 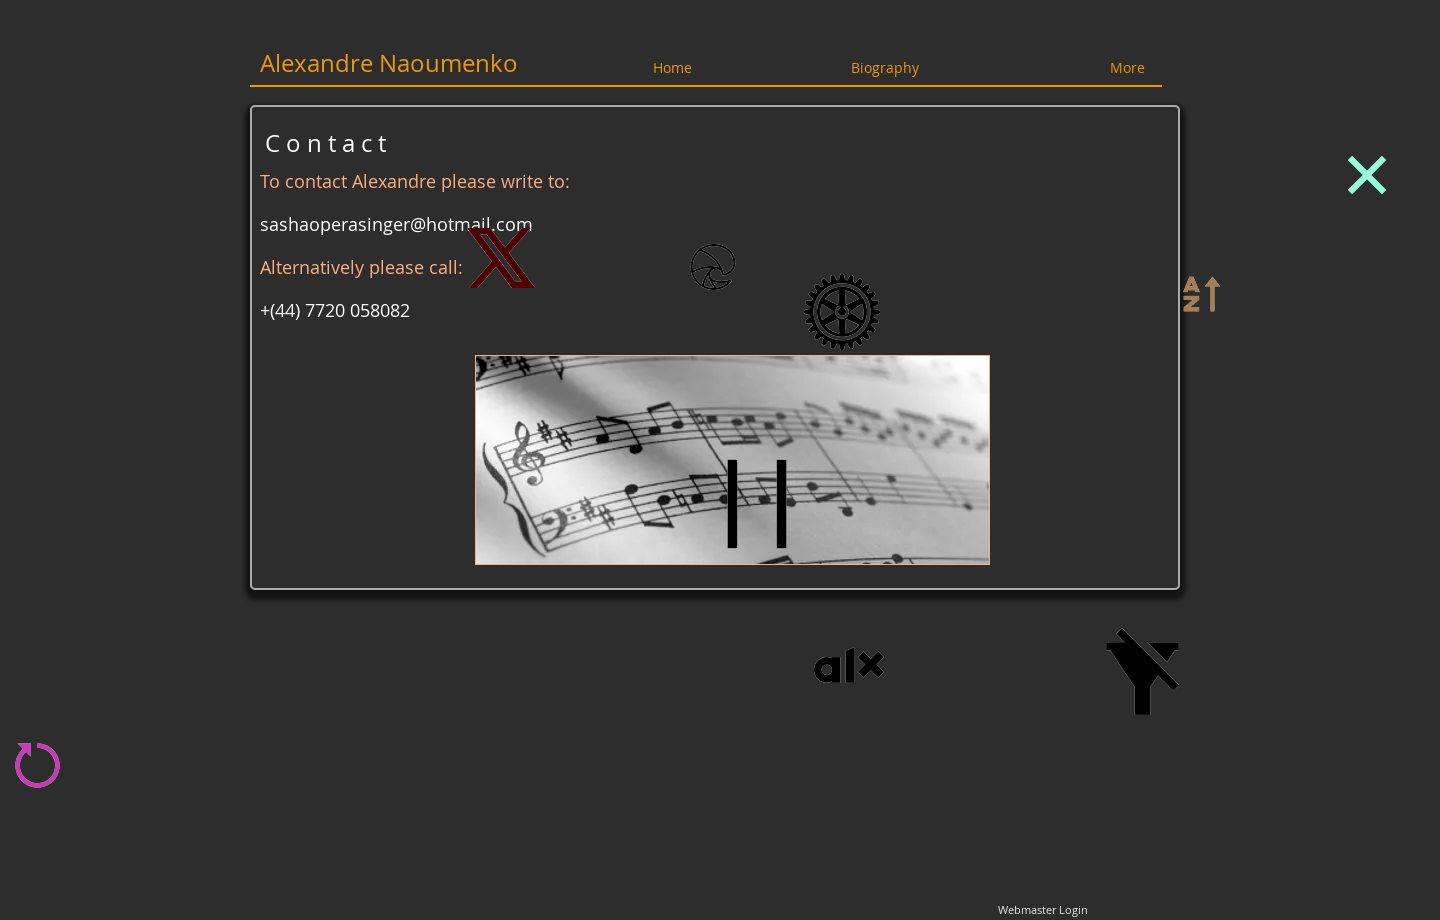 I want to click on Rotary International organization logo, so click(x=842, y=312).